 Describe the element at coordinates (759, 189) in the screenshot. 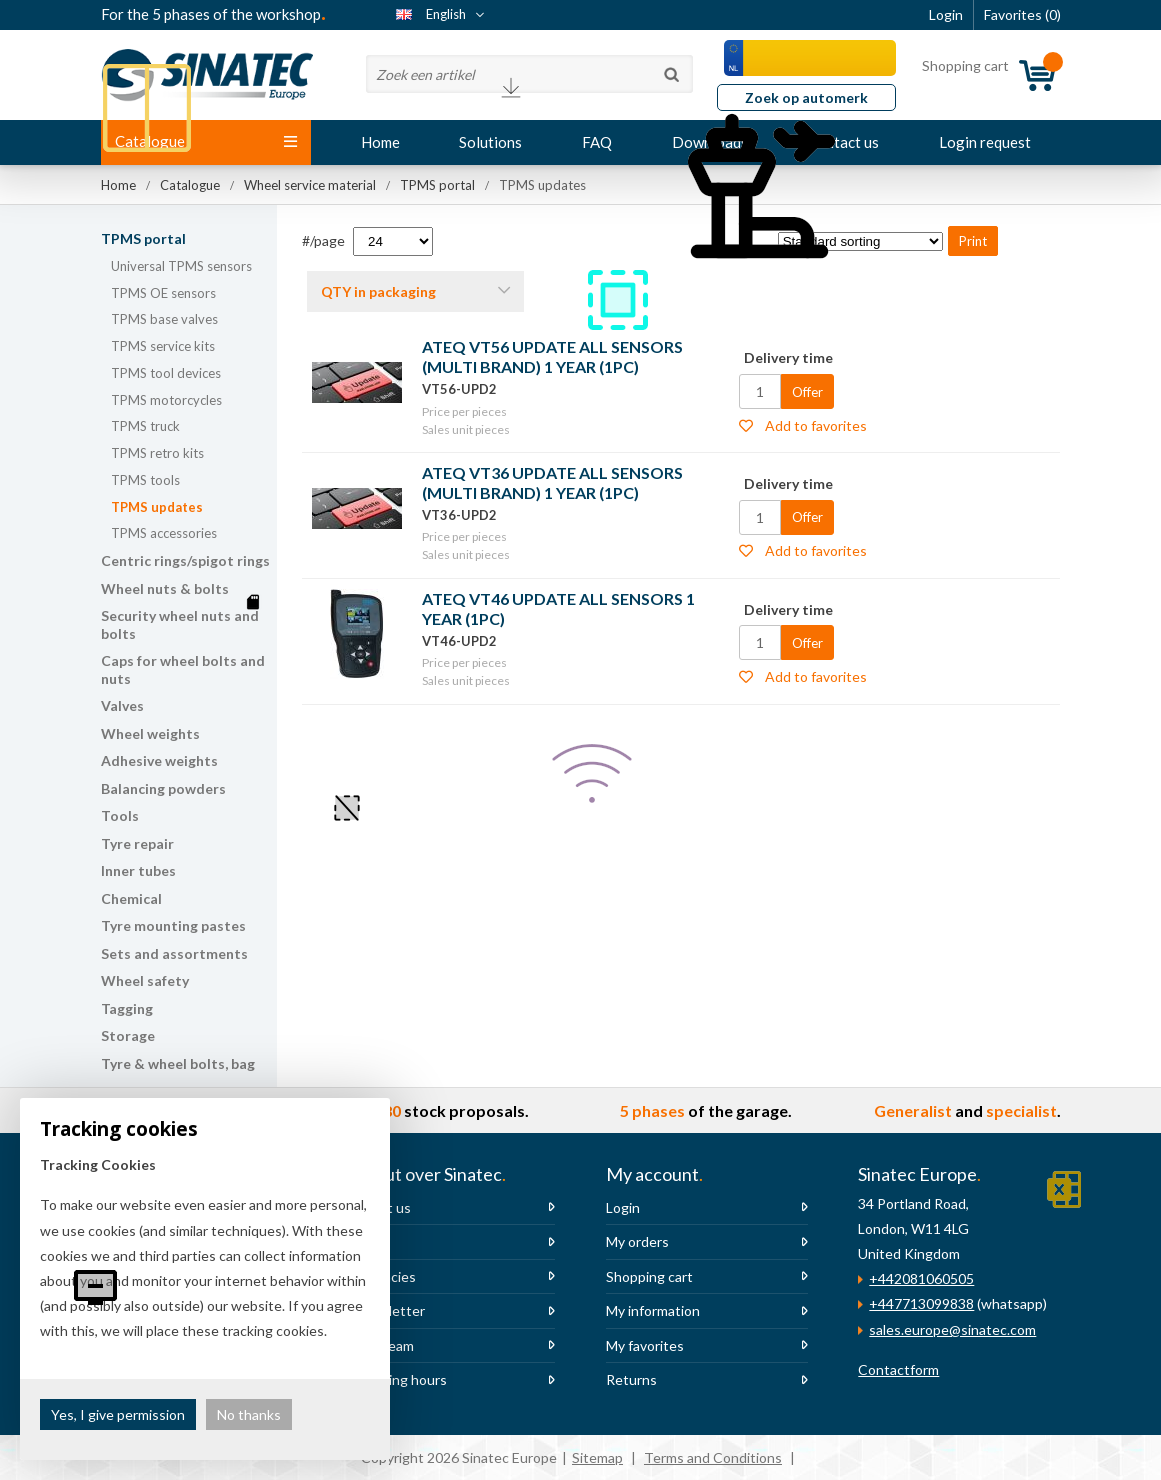

I see `navigate to airport information` at that location.